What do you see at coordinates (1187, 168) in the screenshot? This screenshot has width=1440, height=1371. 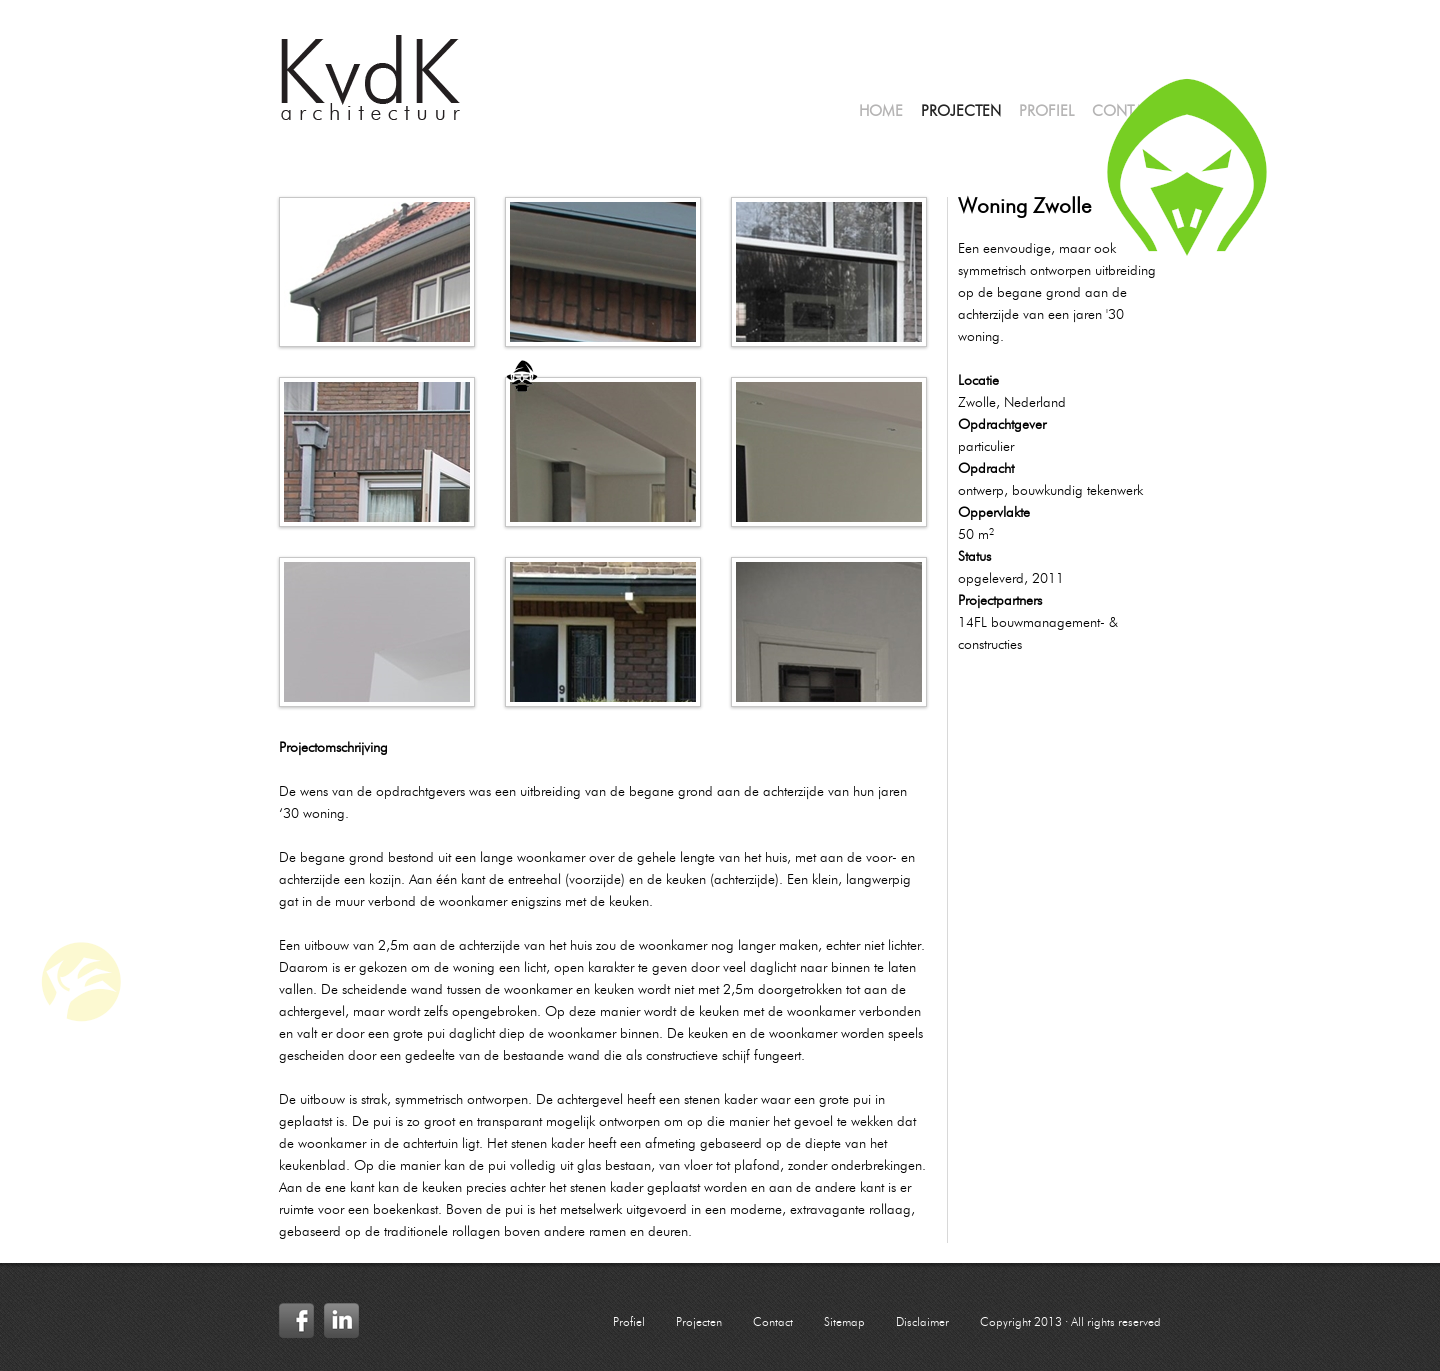 I see `select kenku character race` at bounding box center [1187, 168].